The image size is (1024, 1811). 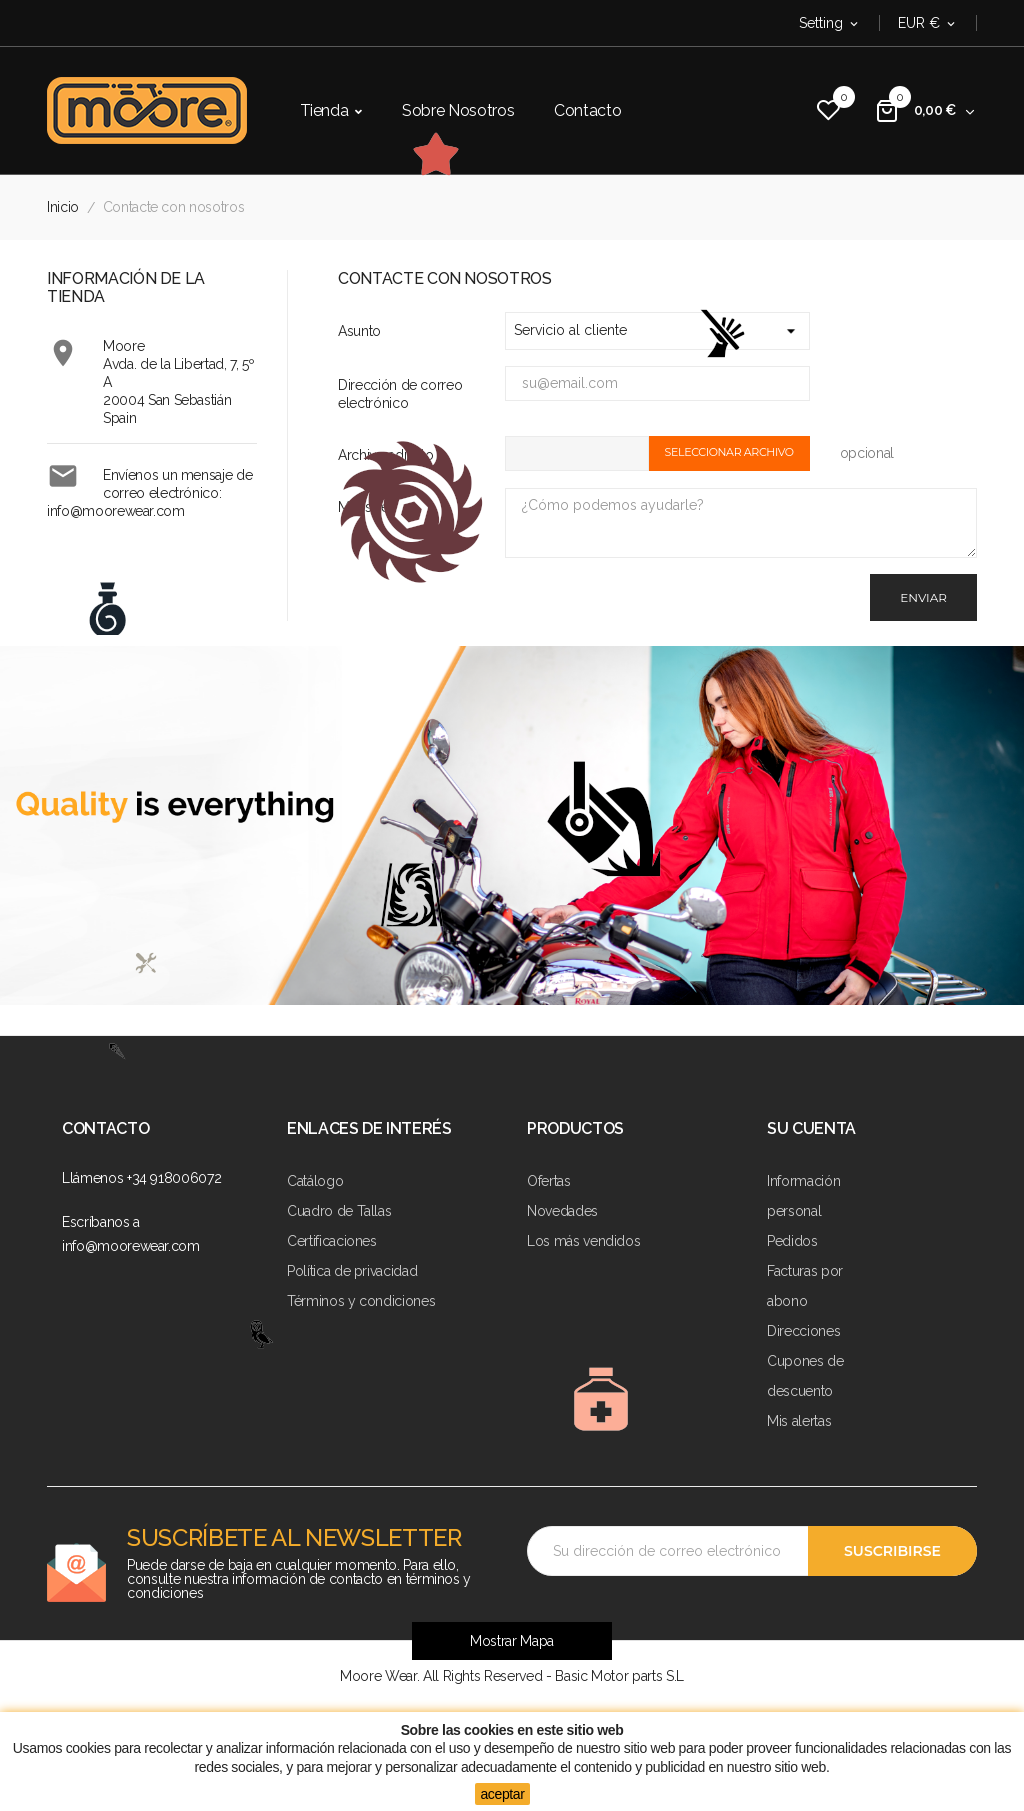 I want to click on catch or grab an item, so click(x=722, y=333).